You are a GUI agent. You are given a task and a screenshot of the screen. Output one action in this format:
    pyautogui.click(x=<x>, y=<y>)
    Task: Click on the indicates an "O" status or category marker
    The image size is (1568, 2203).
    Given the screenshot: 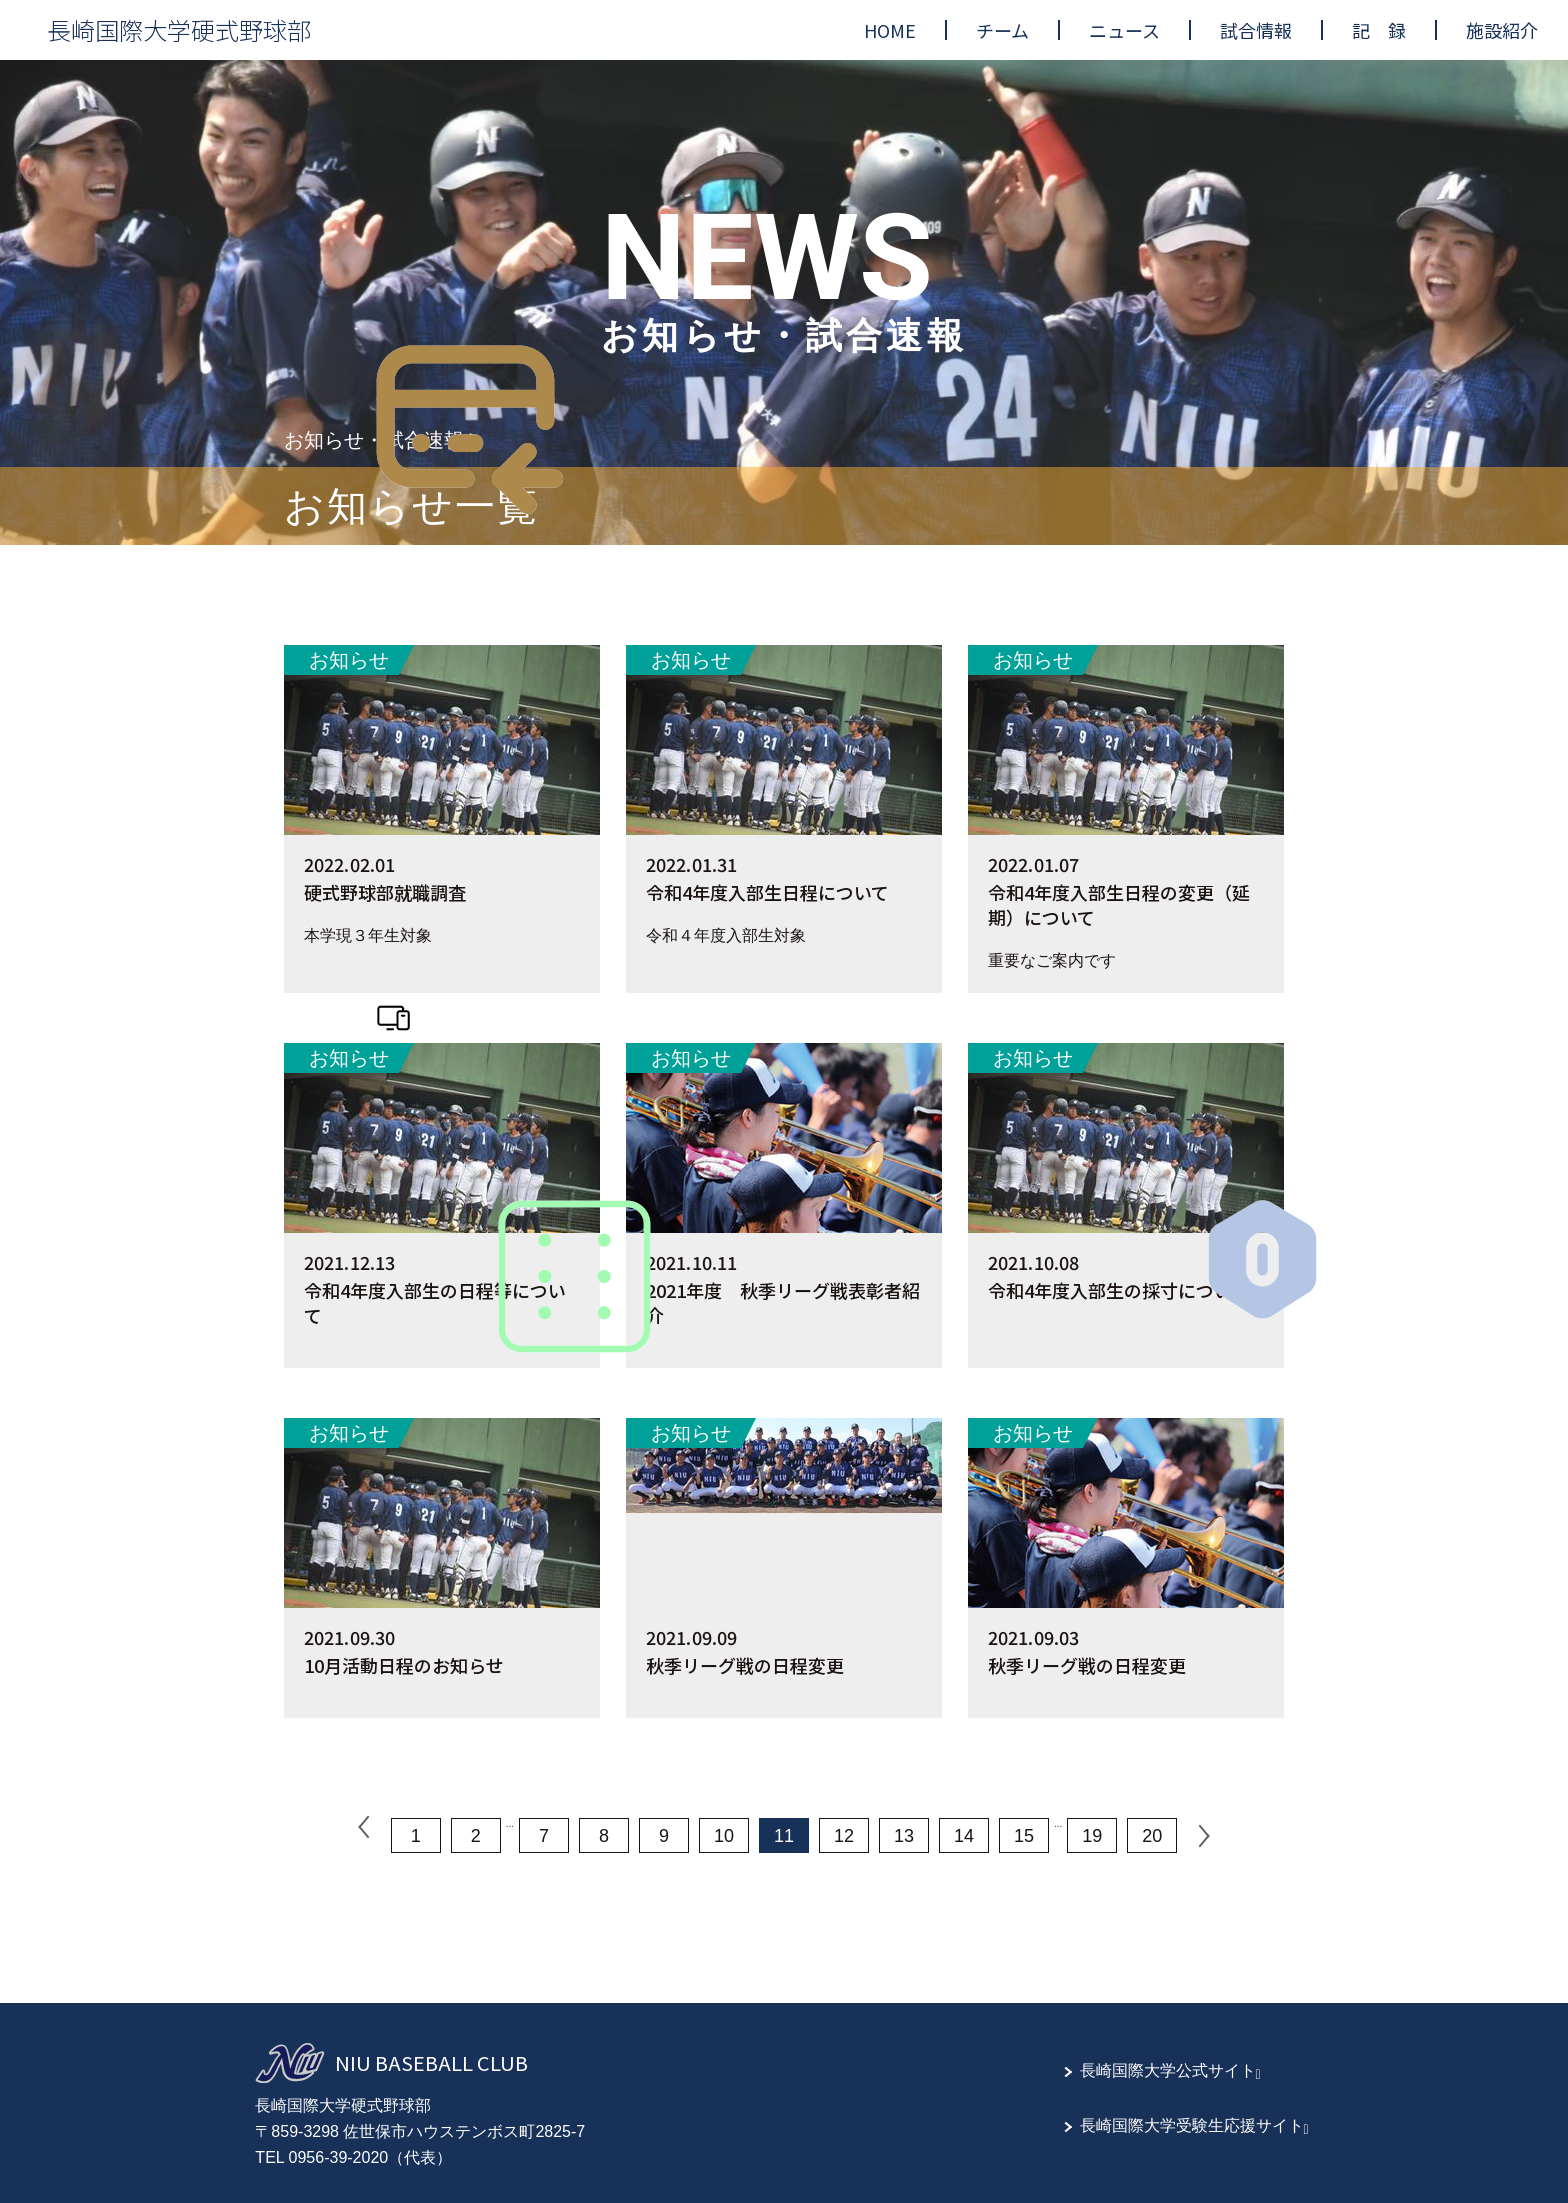 What is the action you would take?
    pyautogui.click(x=1262, y=1259)
    